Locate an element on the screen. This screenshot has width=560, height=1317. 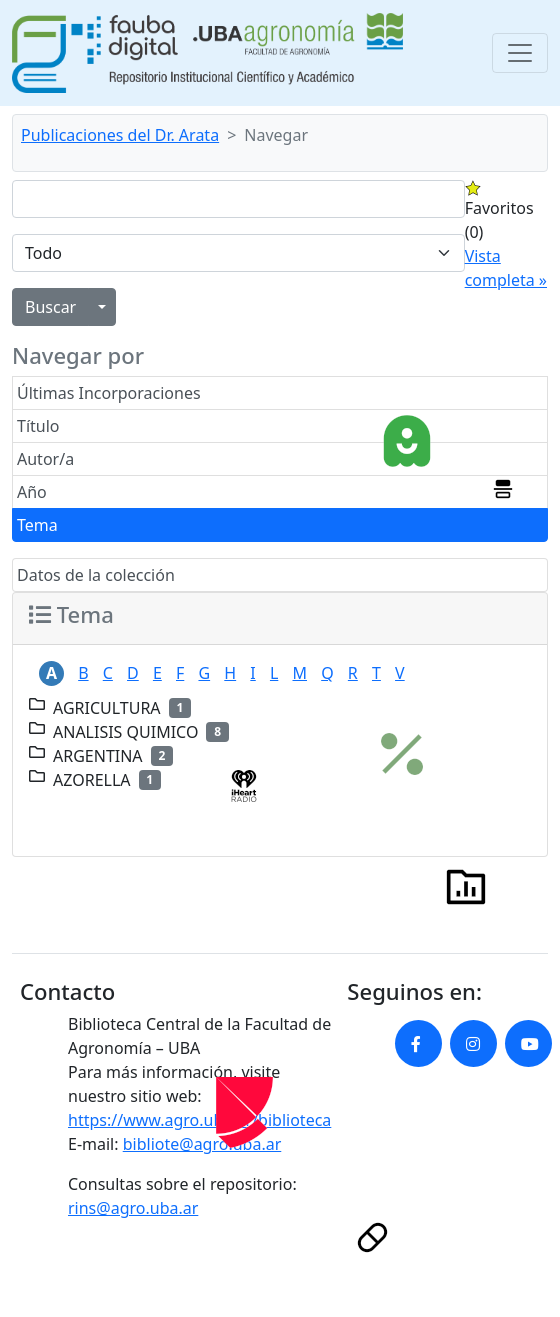
open analytics or reports folder is located at coordinates (466, 887).